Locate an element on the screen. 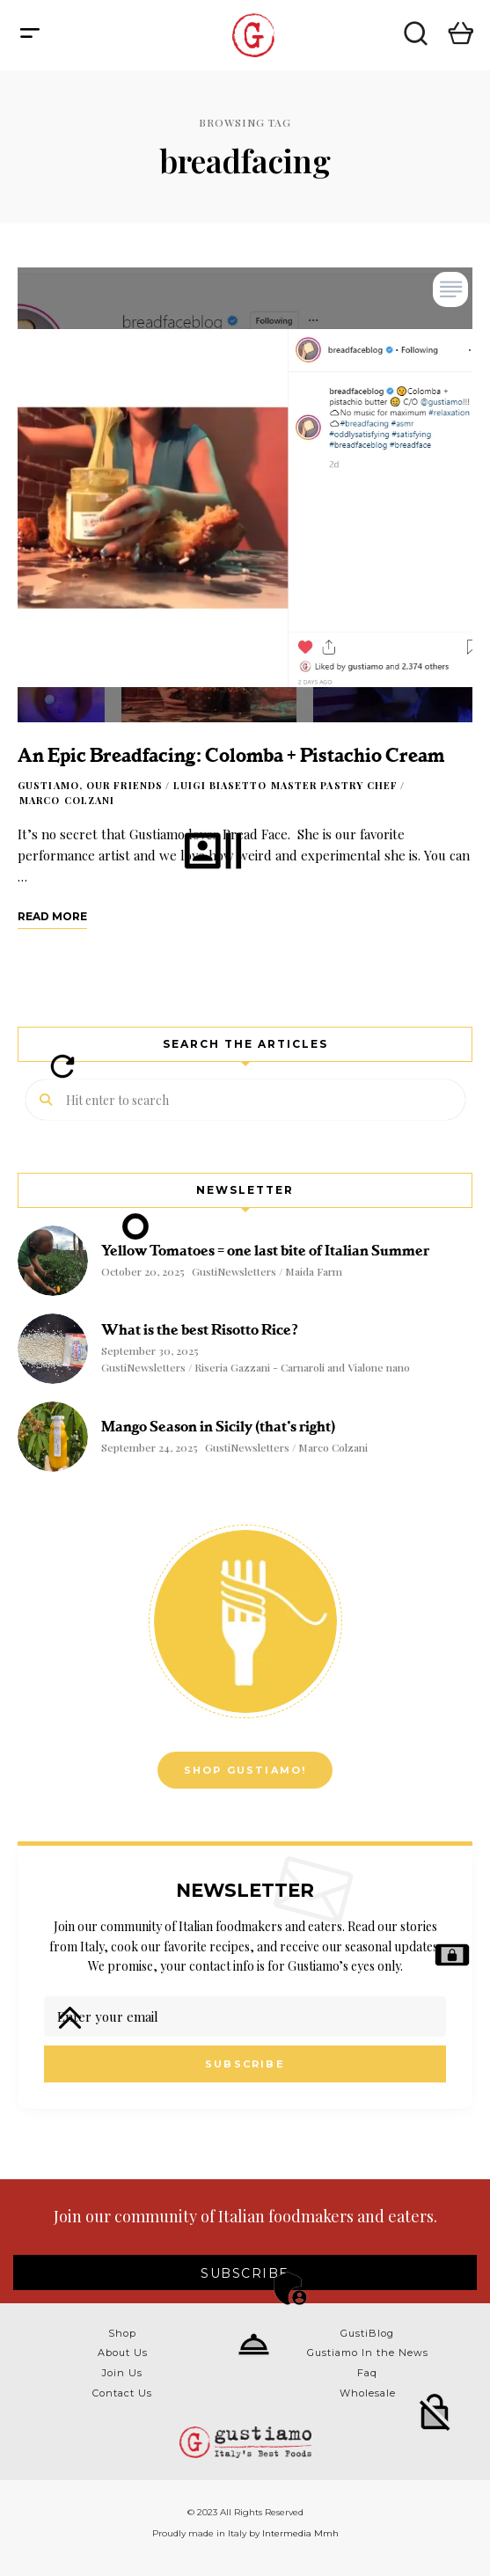 The image size is (490, 2576). indicates an unencrypted or insecure email connection is located at coordinates (435, 2412).